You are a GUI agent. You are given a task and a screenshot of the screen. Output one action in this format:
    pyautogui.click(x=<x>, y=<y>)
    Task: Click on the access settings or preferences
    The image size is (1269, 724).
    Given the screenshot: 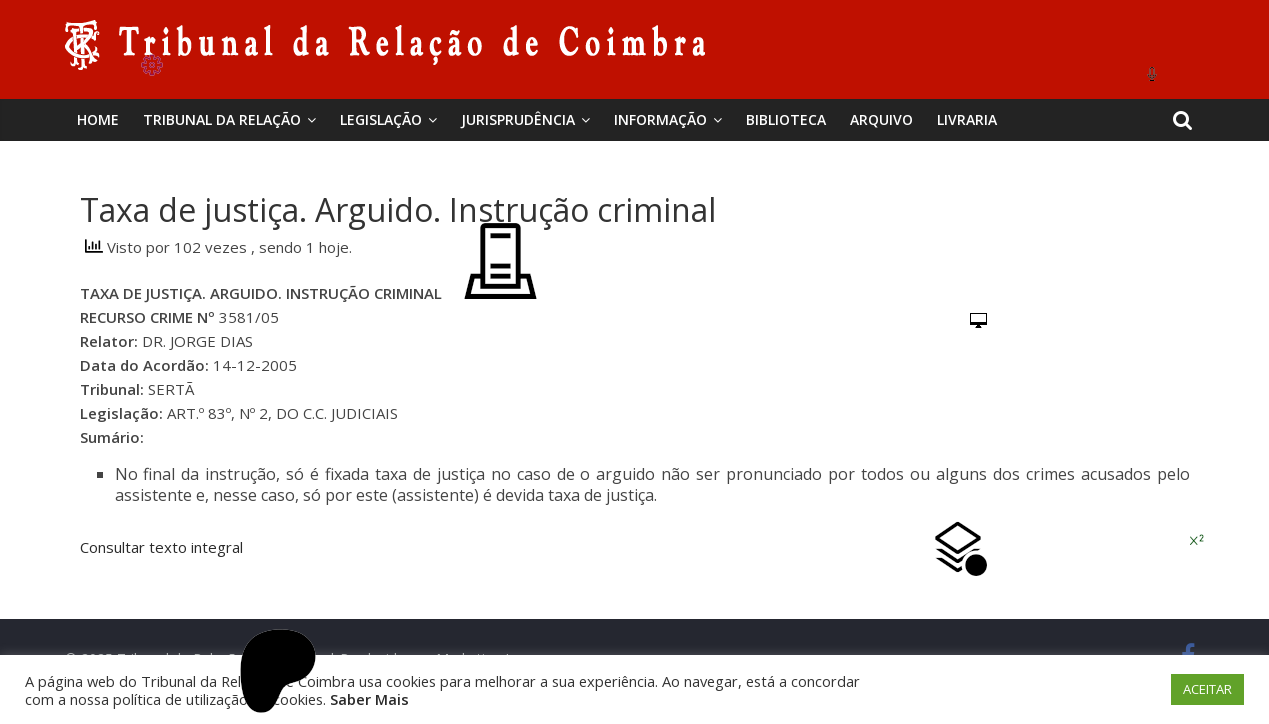 What is the action you would take?
    pyautogui.click(x=152, y=65)
    